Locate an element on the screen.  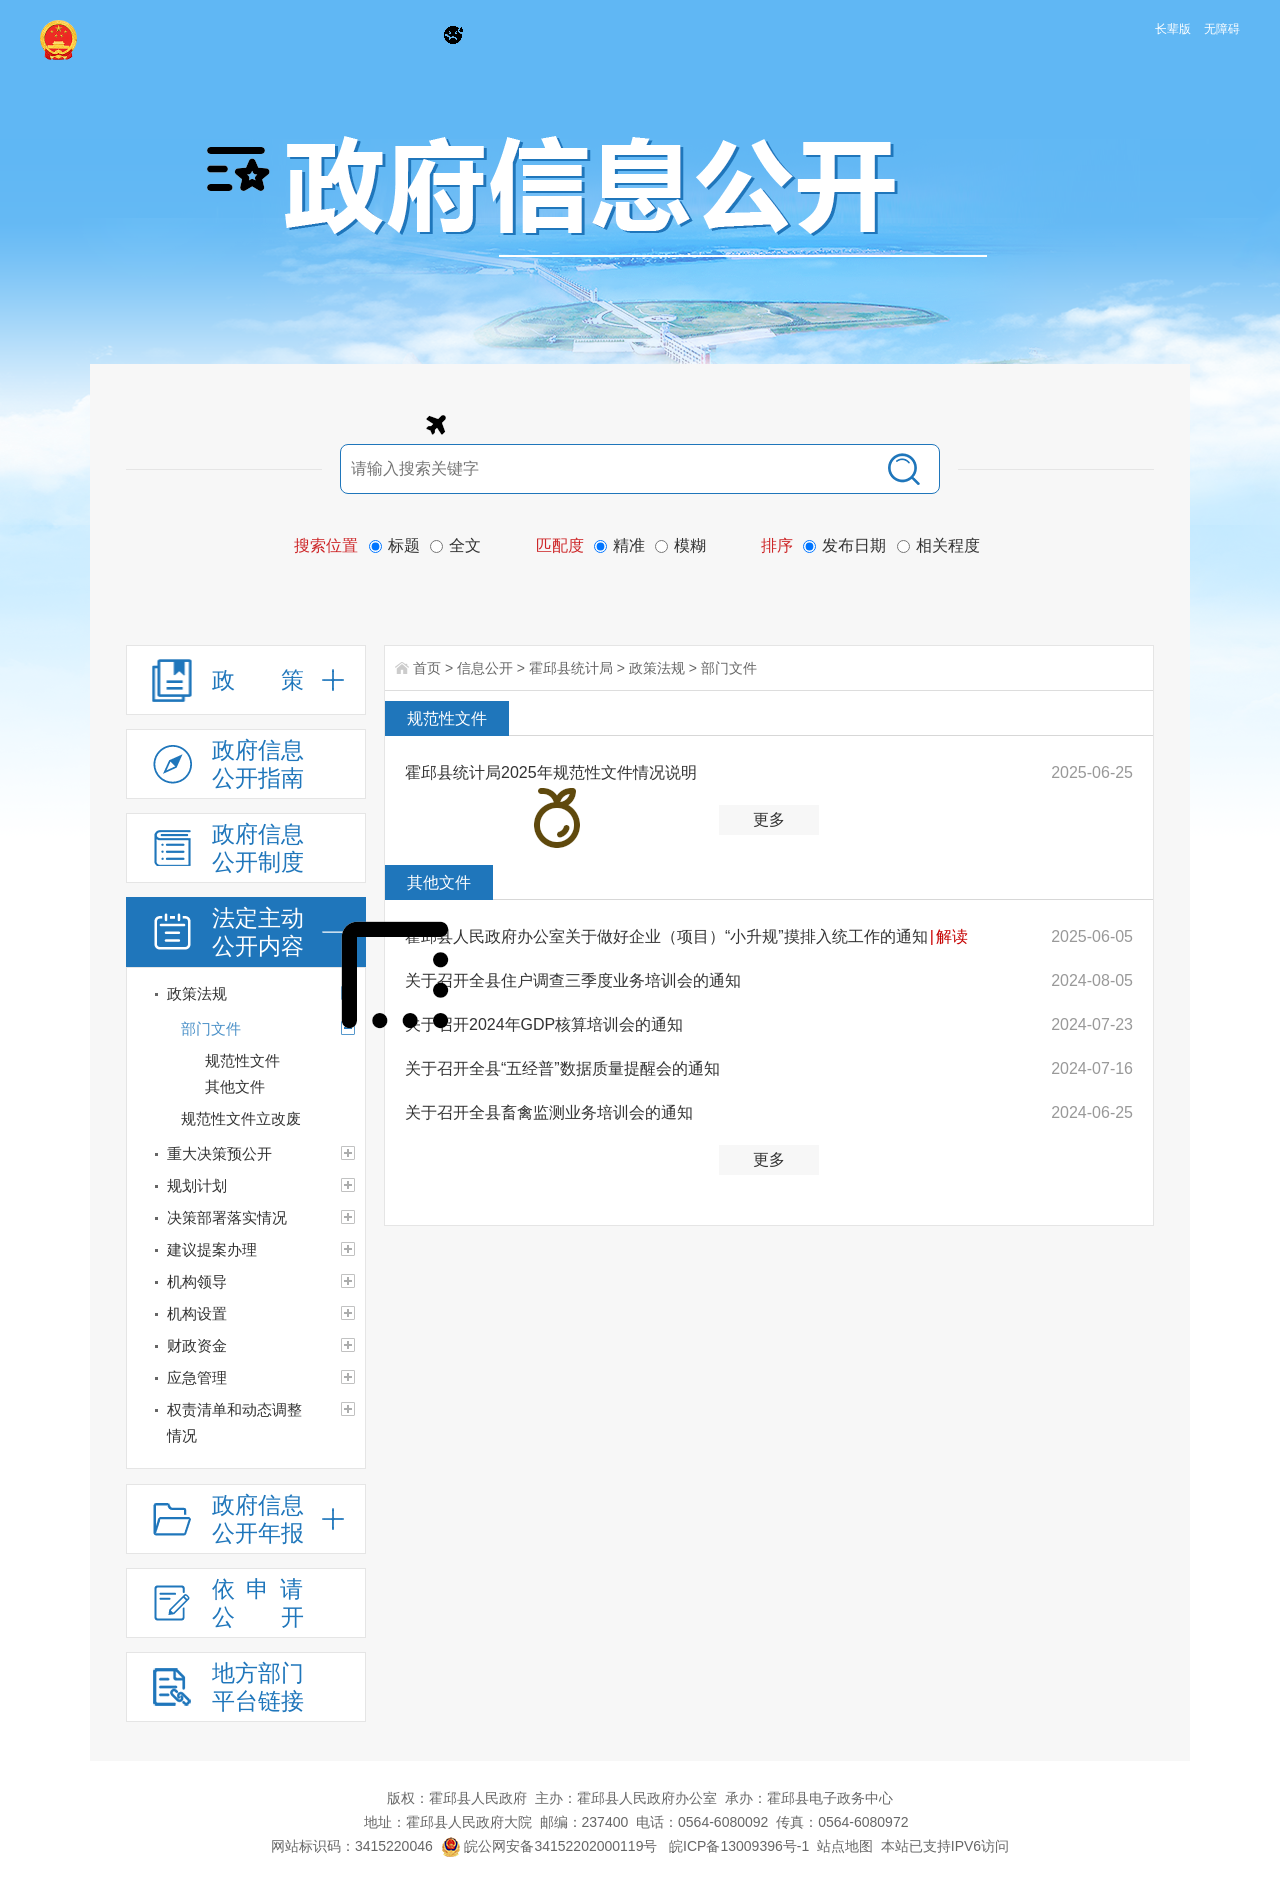
enable airplane mode is located at coordinates (436, 424).